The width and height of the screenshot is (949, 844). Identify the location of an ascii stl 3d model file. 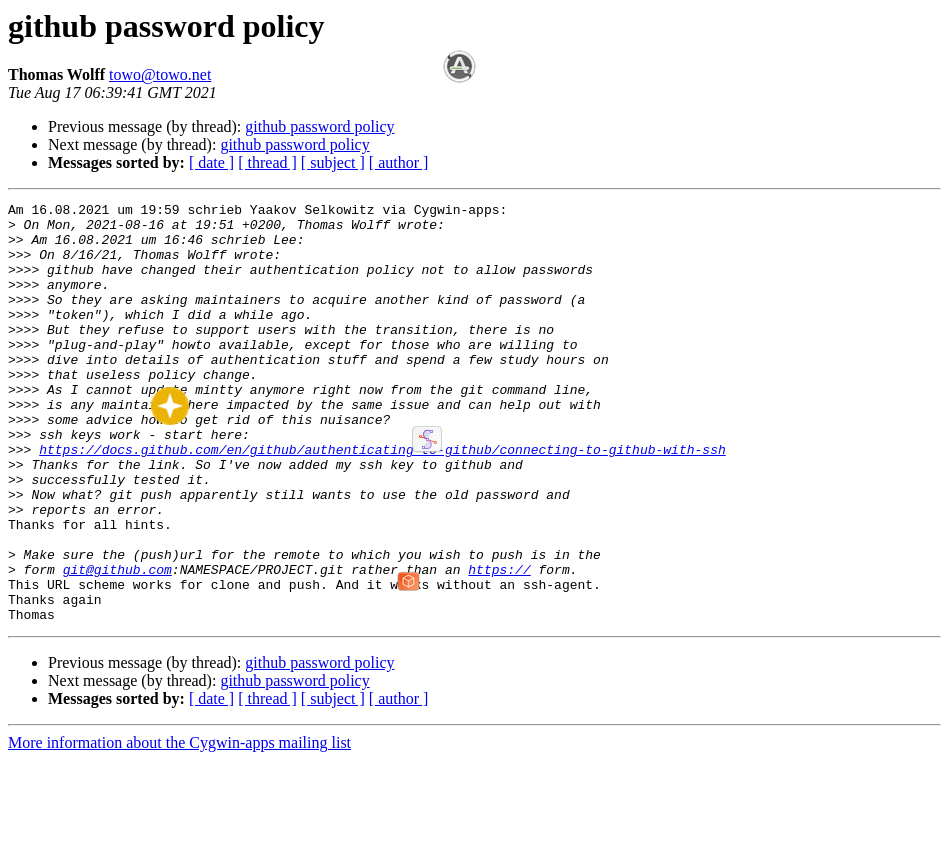
(408, 580).